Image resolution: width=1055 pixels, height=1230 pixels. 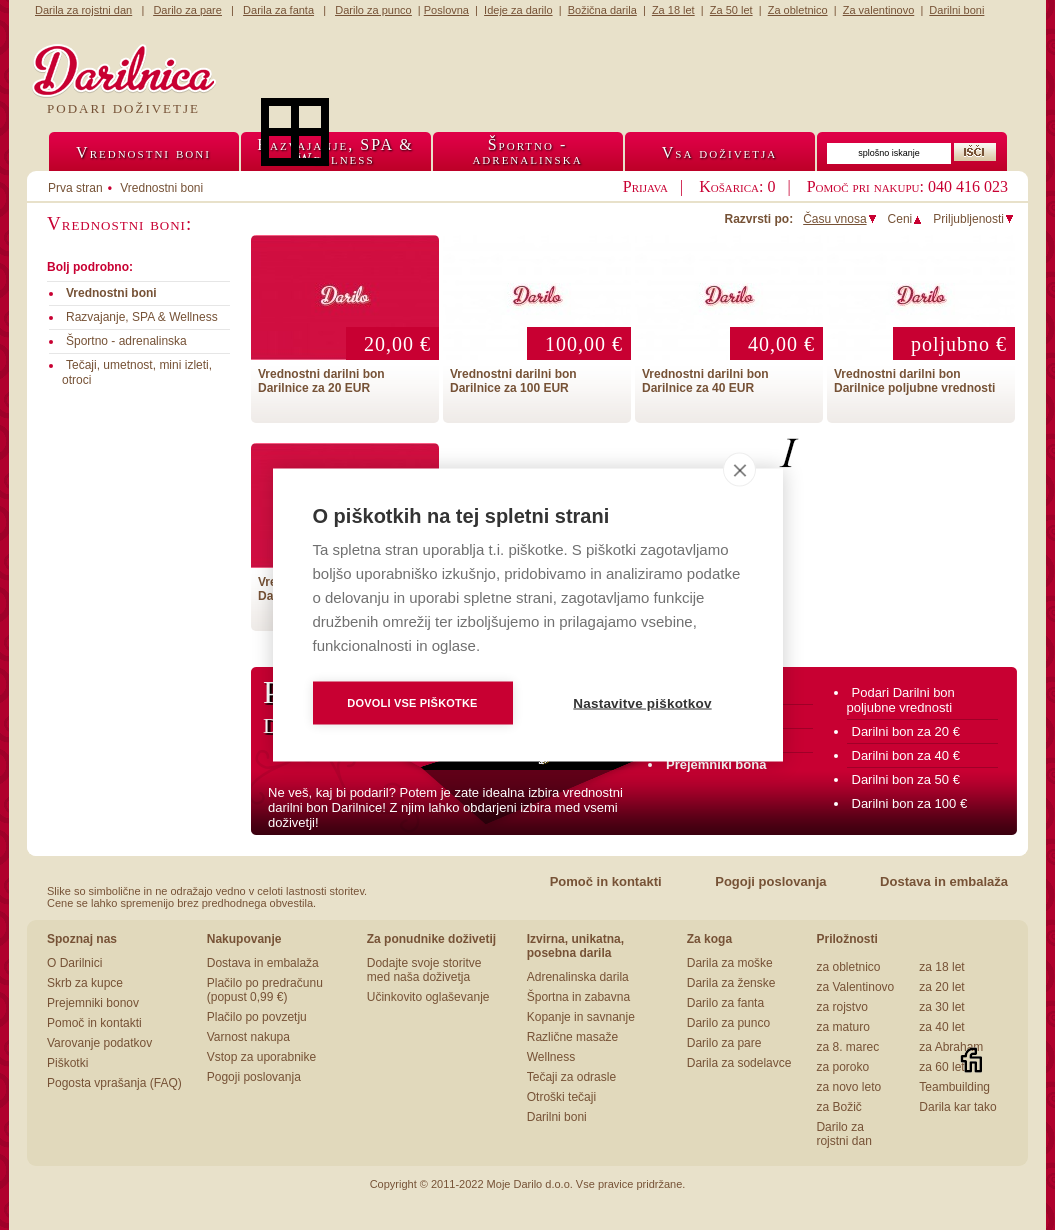 I want to click on toggle all borders on a table or cell, so click(x=295, y=132).